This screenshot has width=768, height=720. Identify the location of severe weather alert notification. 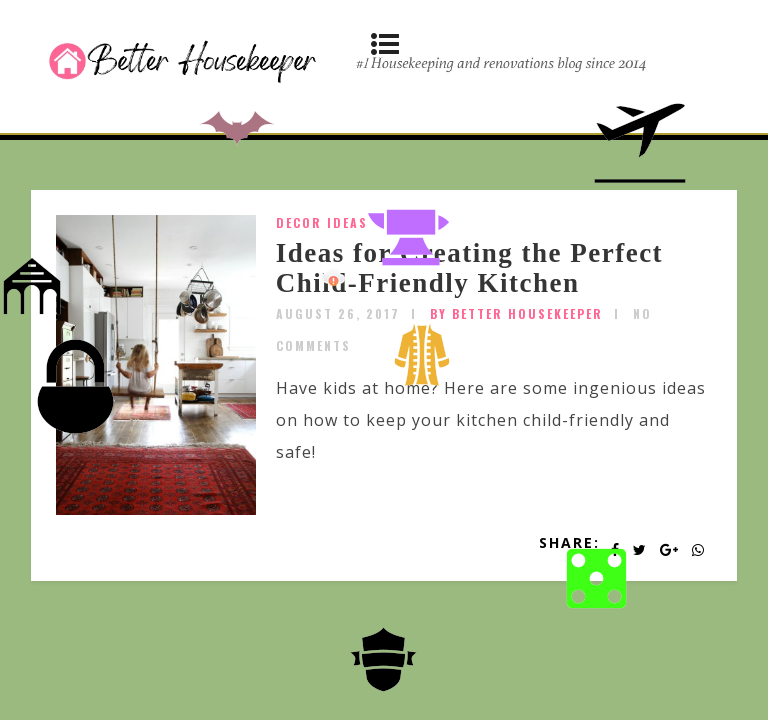
(333, 276).